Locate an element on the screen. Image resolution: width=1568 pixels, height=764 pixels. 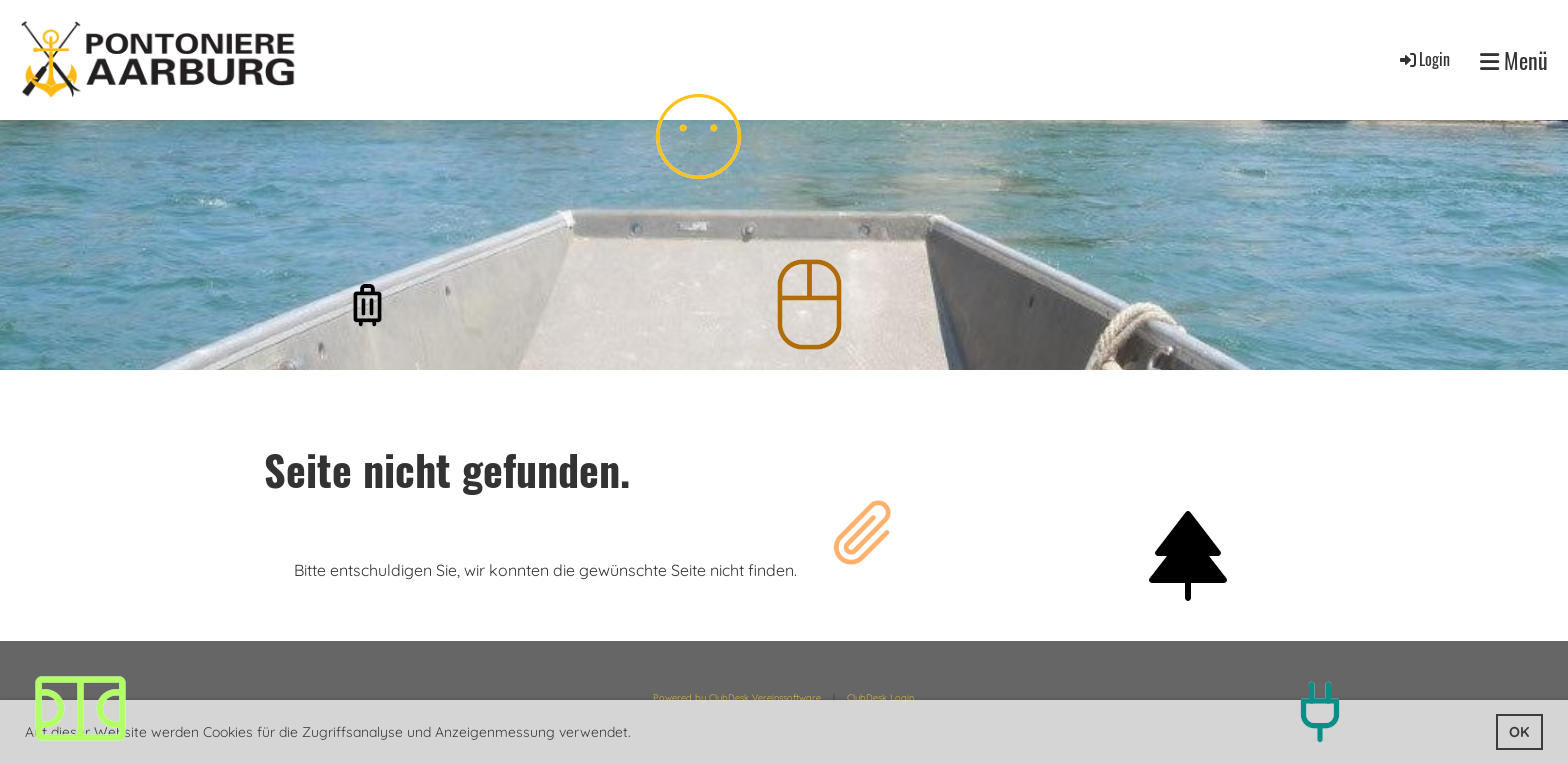
adjust mouse or pointer settings is located at coordinates (809, 304).